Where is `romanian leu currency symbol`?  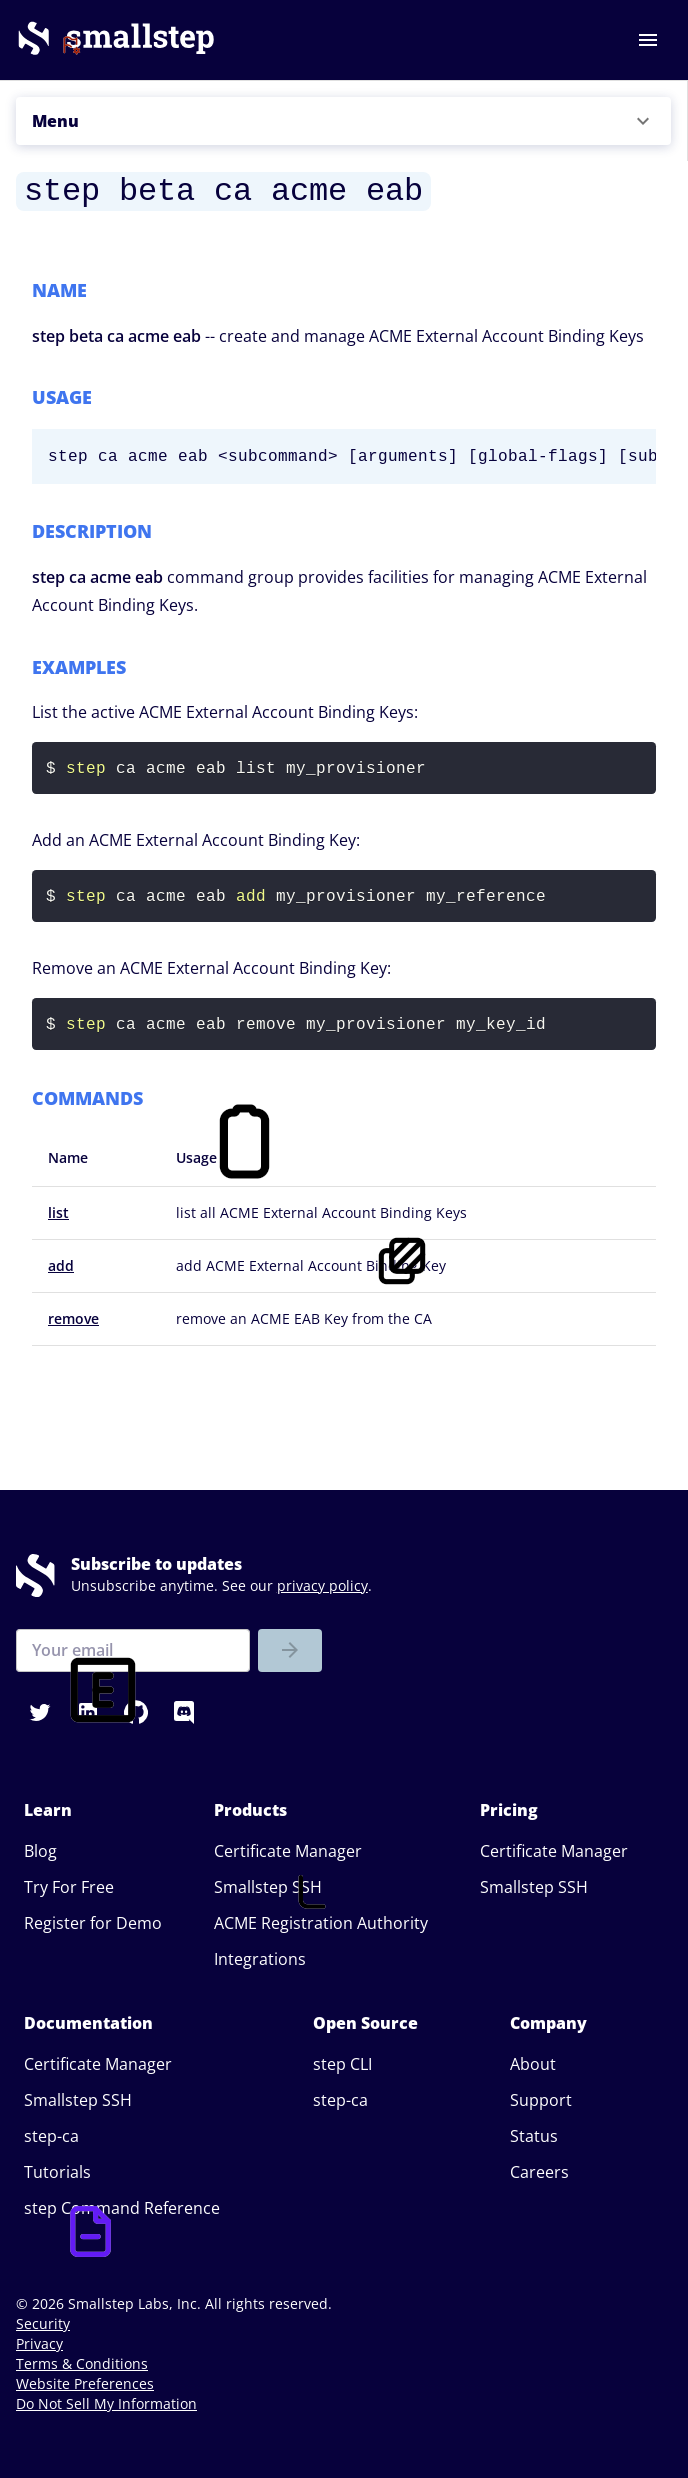
romanian leu currency symbol is located at coordinates (312, 1893).